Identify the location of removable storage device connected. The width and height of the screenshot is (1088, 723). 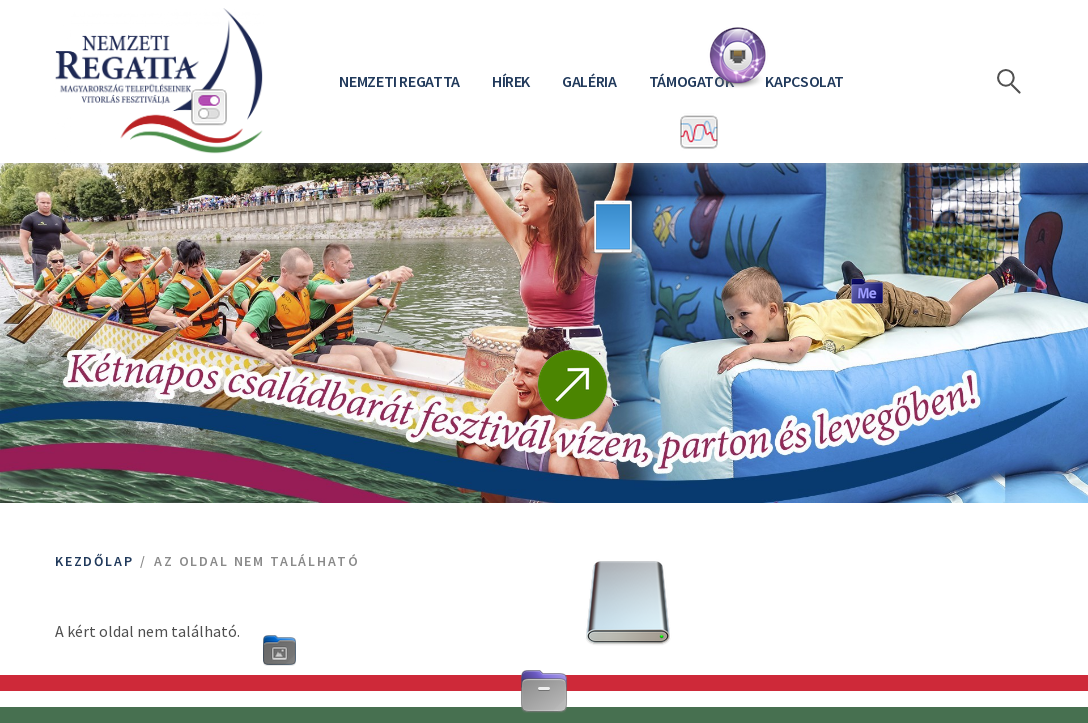
(628, 602).